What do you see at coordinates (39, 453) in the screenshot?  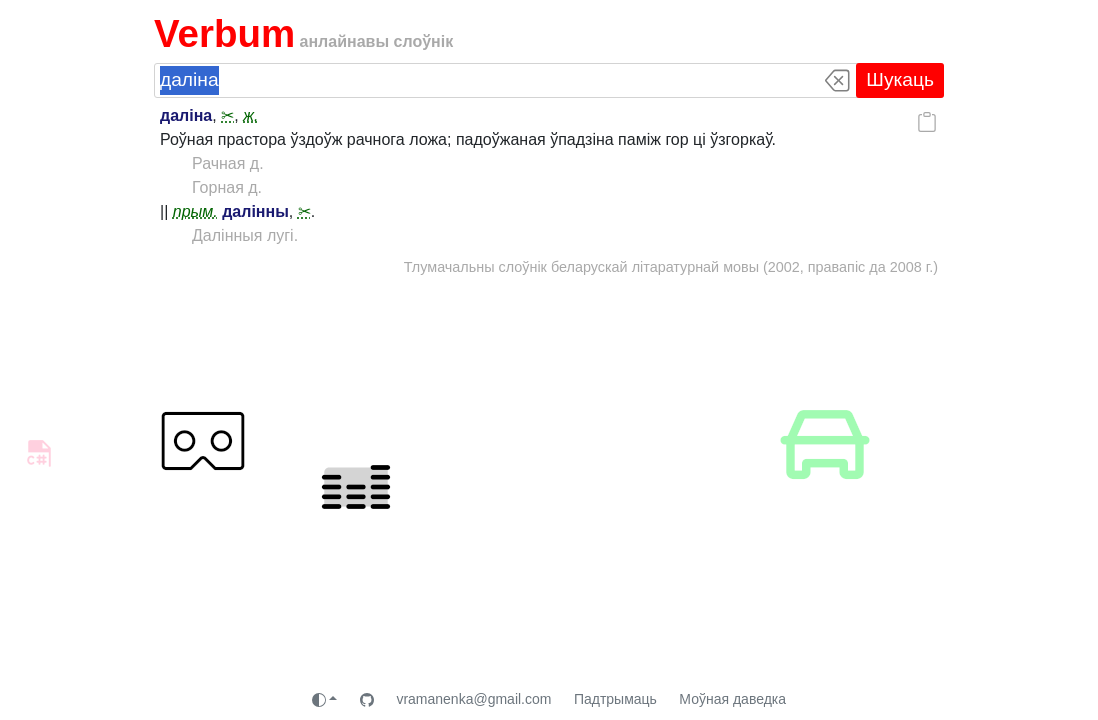 I see `open a C# source code file` at bounding box center [39, 453].